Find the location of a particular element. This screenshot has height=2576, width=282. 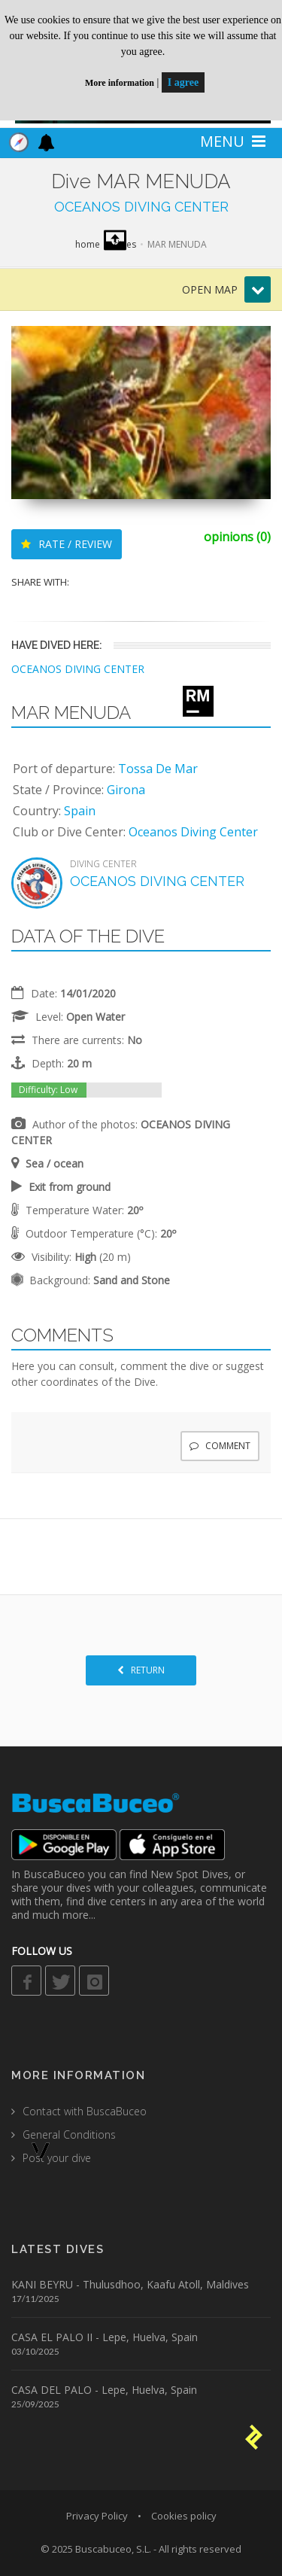

vonage app or service is located at coordinates (41, 2151).